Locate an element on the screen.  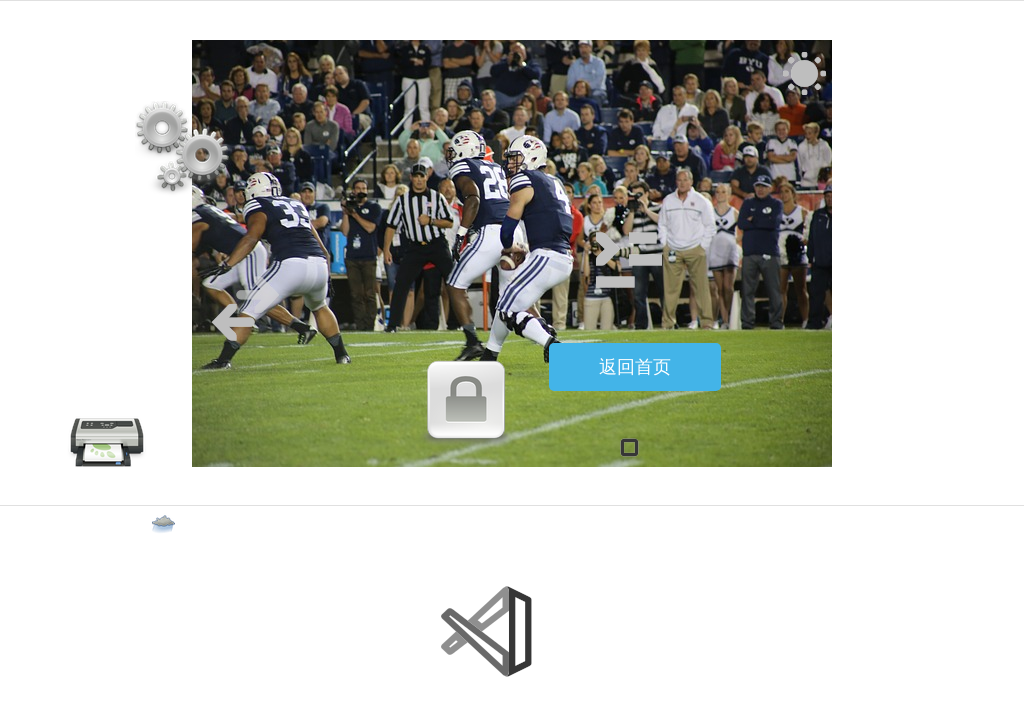
increase text indentation is located at coordinates (629, 260).